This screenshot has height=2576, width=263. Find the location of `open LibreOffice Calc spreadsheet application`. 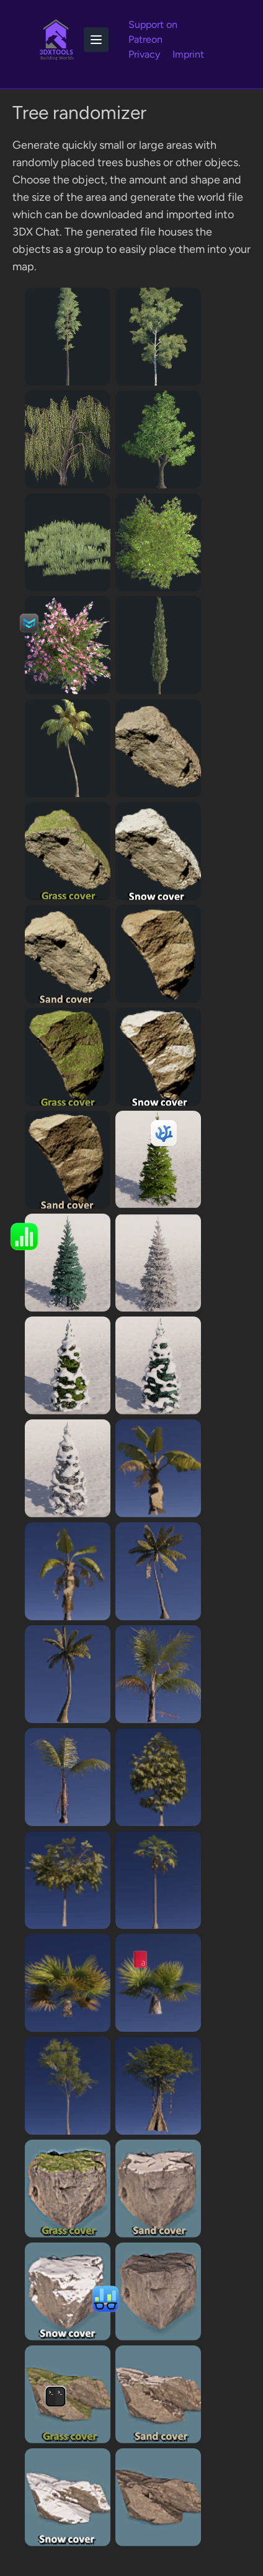

open LibreOffice Calc spreadsheet application is located at coordinates (24, 1237).